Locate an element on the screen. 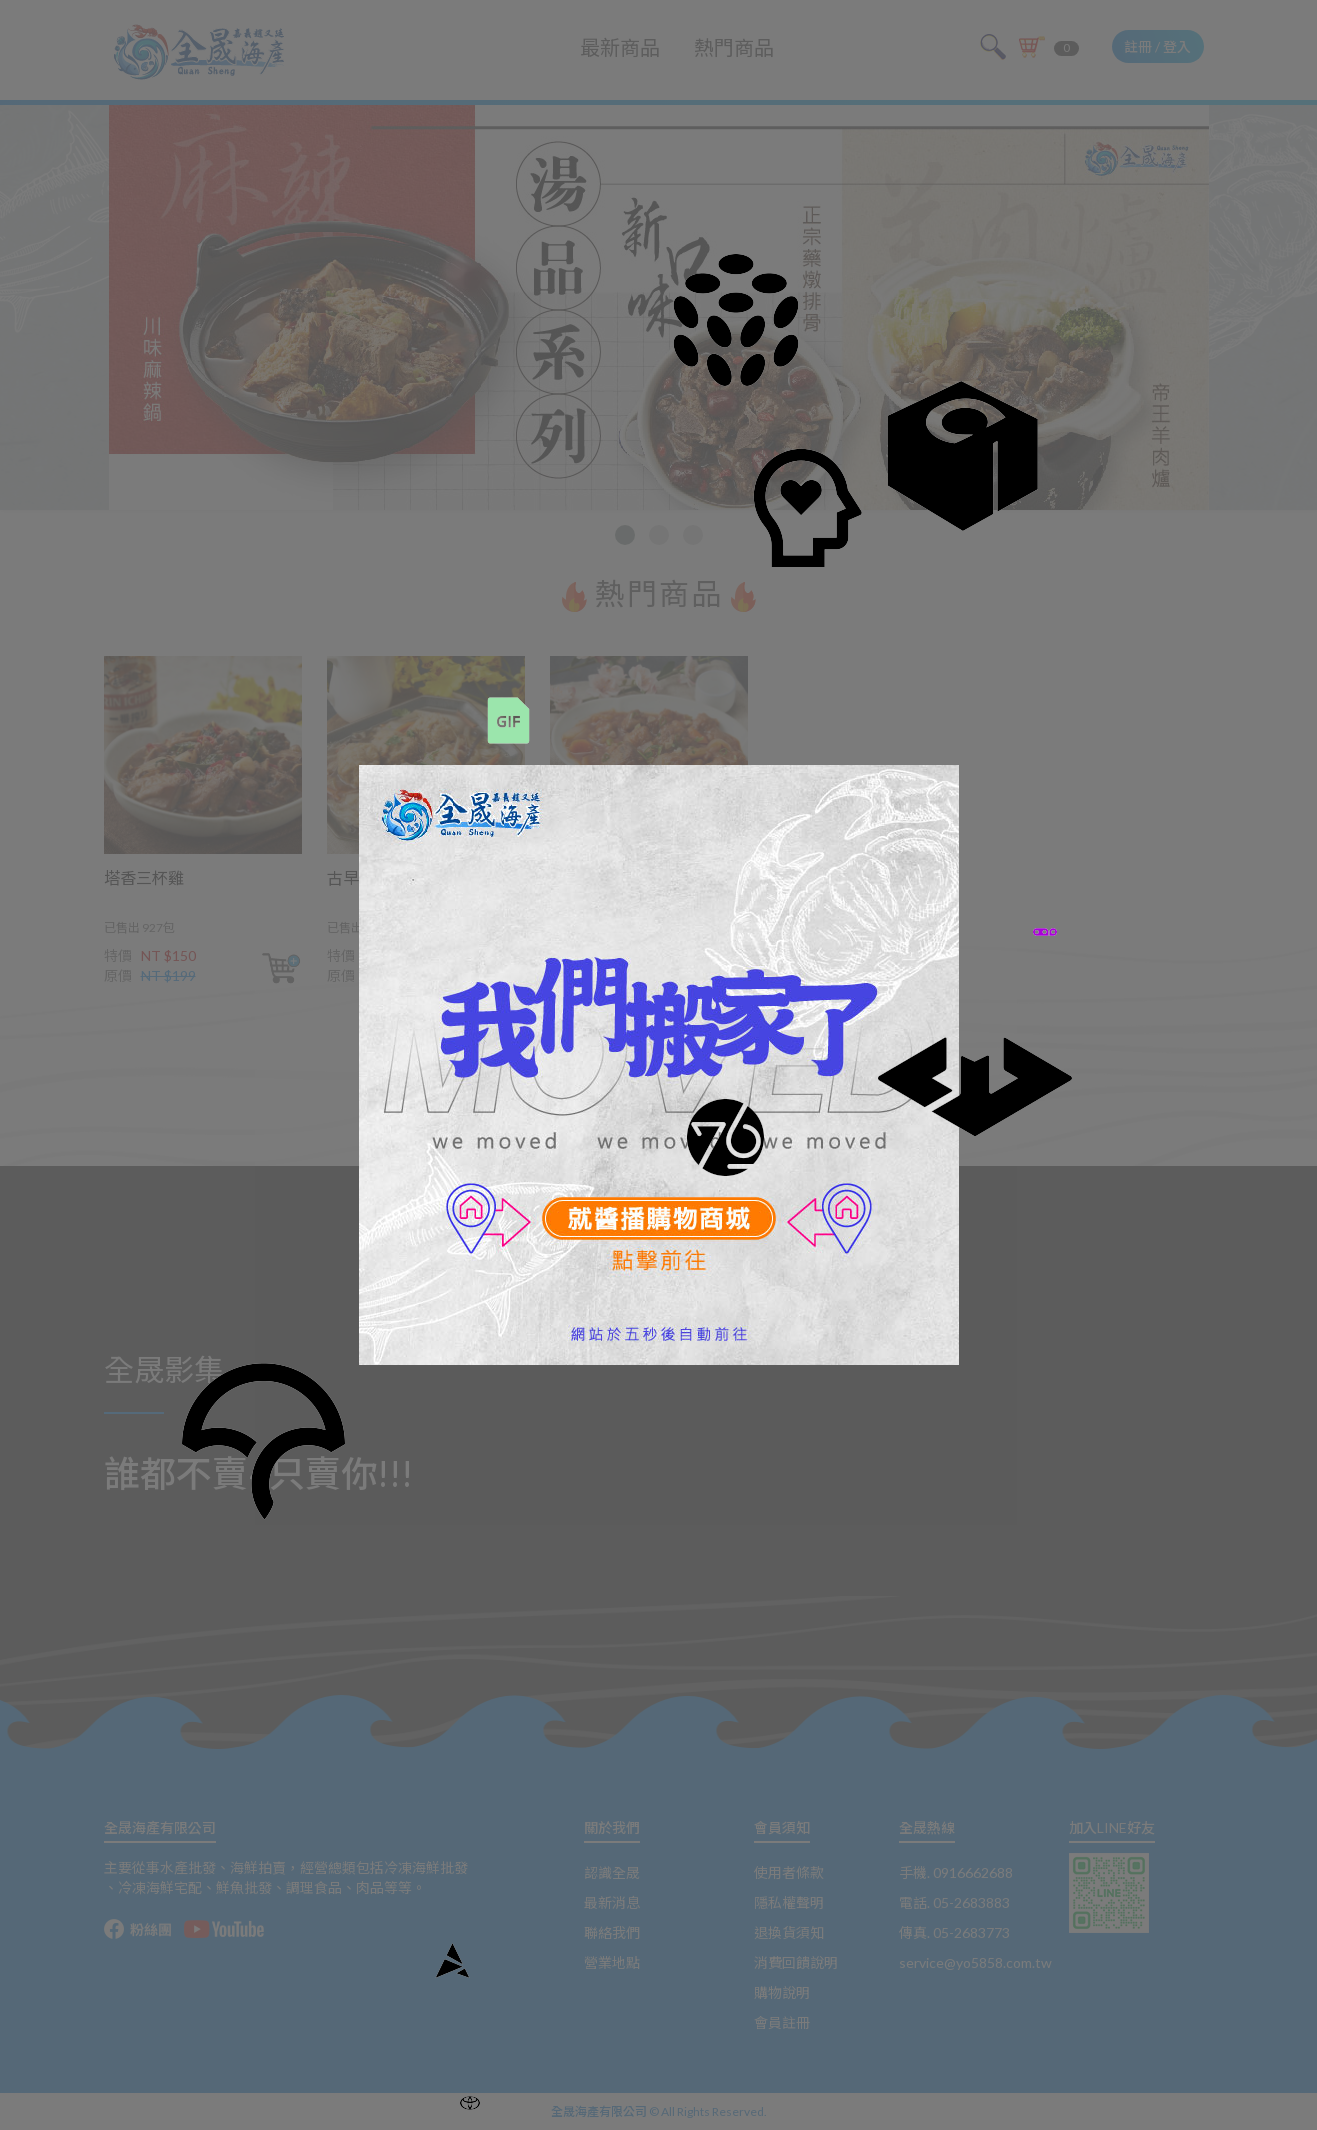  Toyota brand logo is located at coordinates (470, 2103).